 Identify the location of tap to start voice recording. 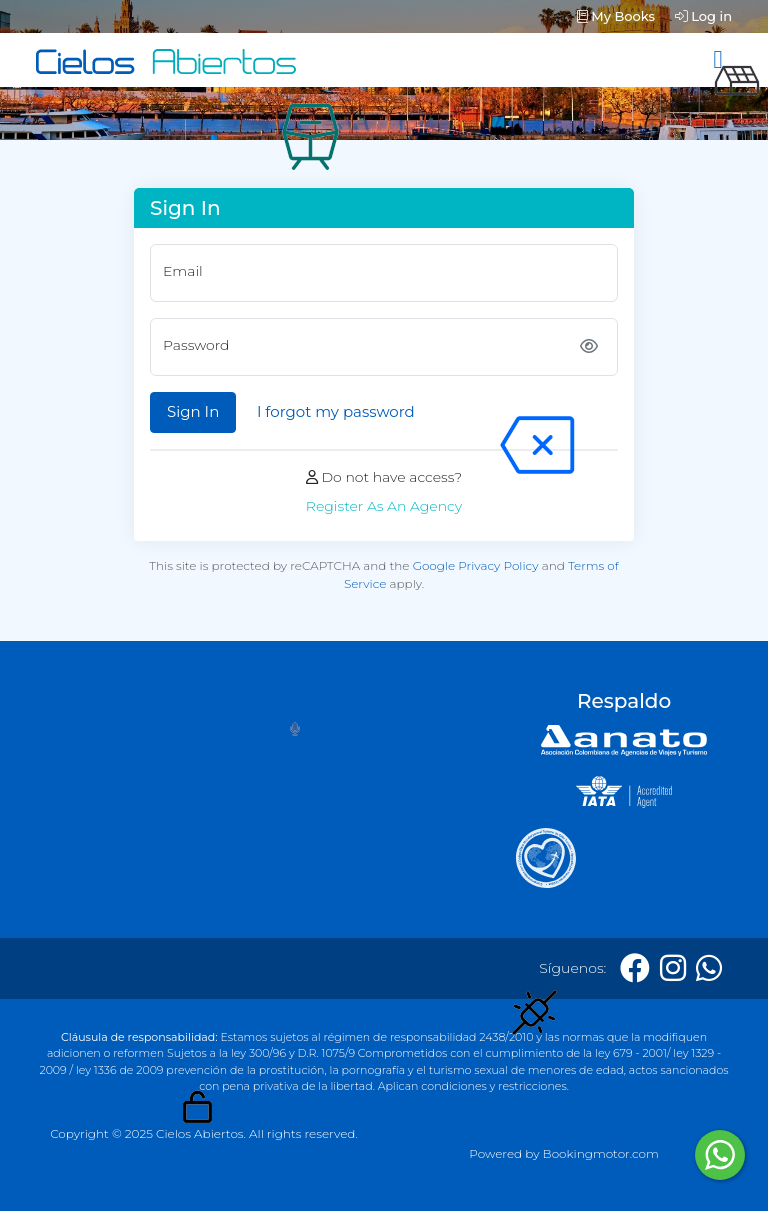
(295, 729).